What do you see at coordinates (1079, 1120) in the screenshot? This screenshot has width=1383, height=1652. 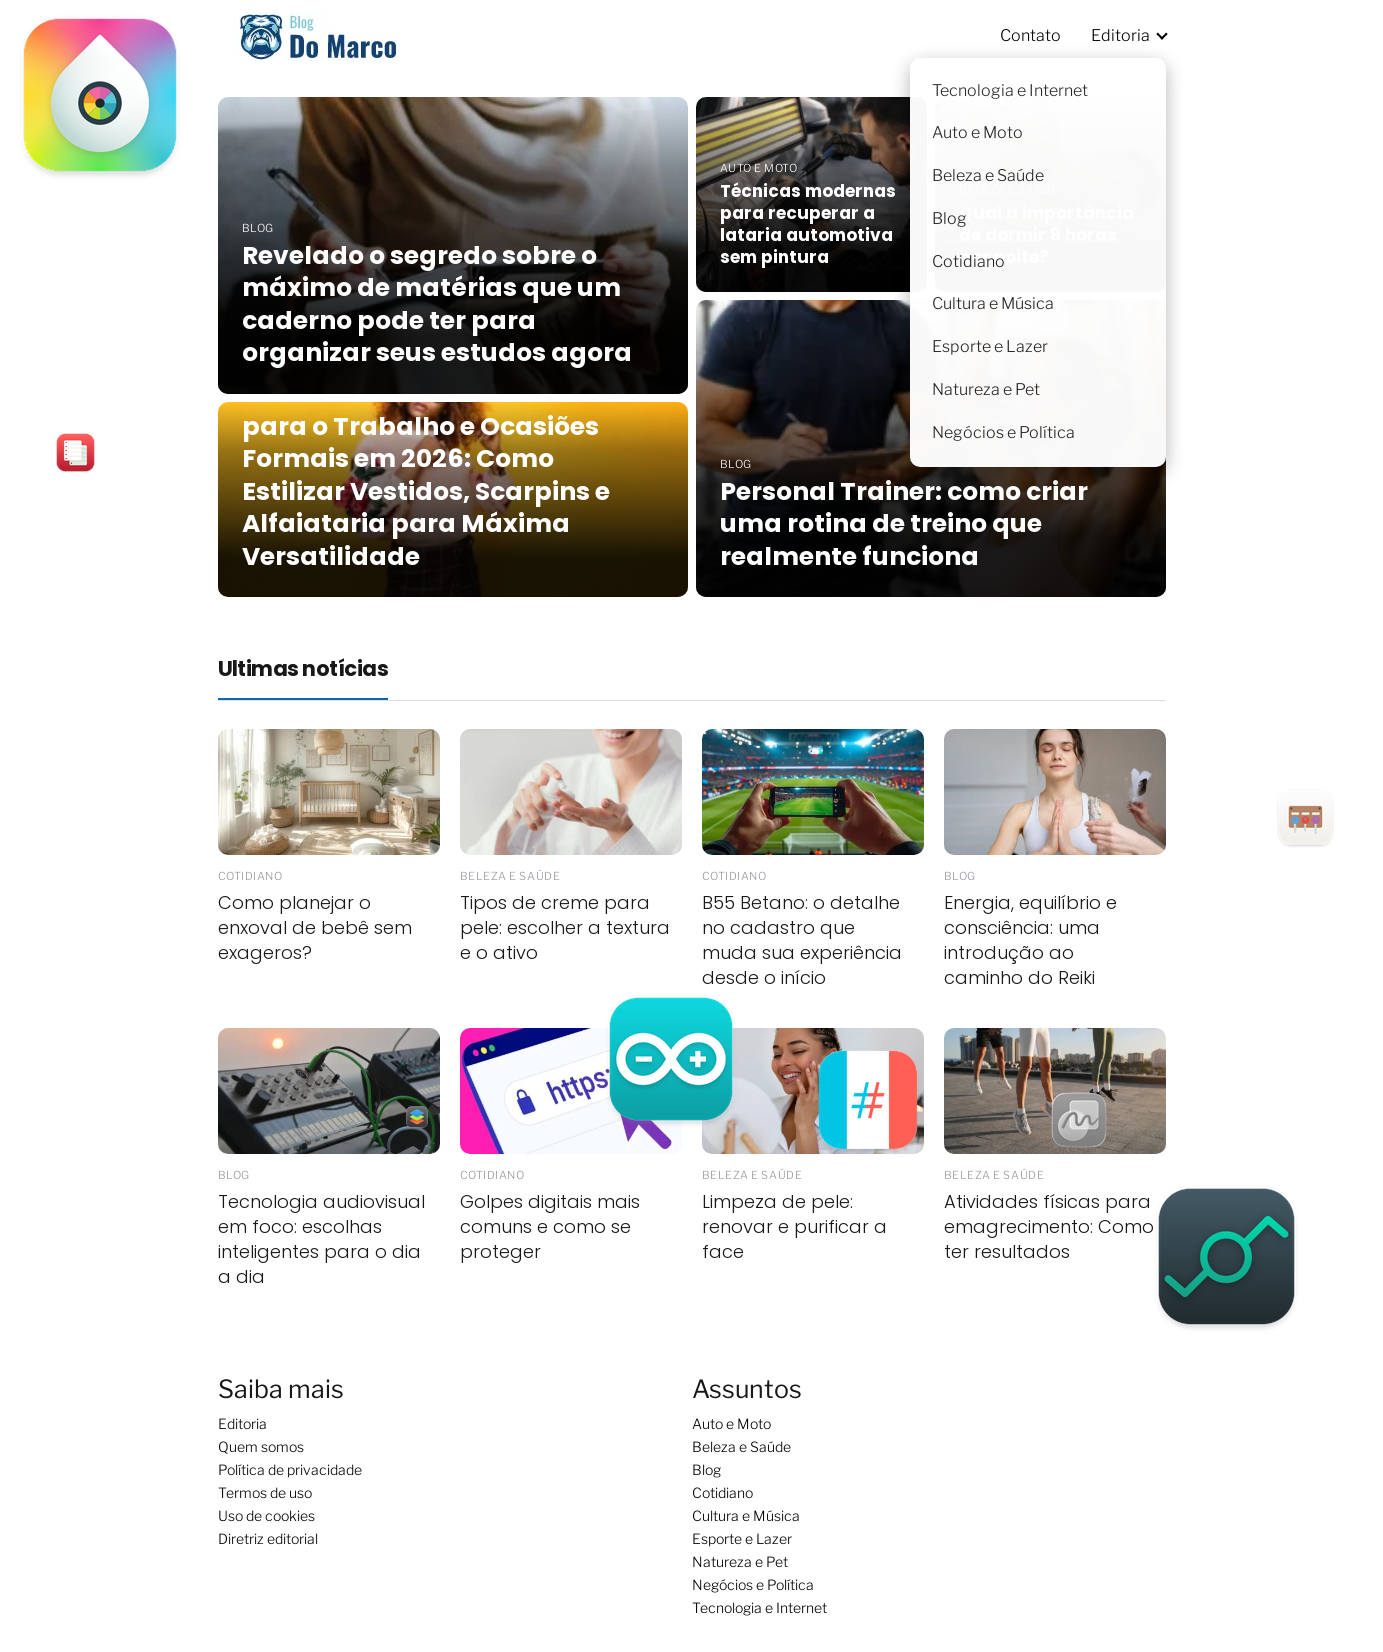 I see `open freeform app for brainstorming and sketching` at bounding box center [1079, 1120].